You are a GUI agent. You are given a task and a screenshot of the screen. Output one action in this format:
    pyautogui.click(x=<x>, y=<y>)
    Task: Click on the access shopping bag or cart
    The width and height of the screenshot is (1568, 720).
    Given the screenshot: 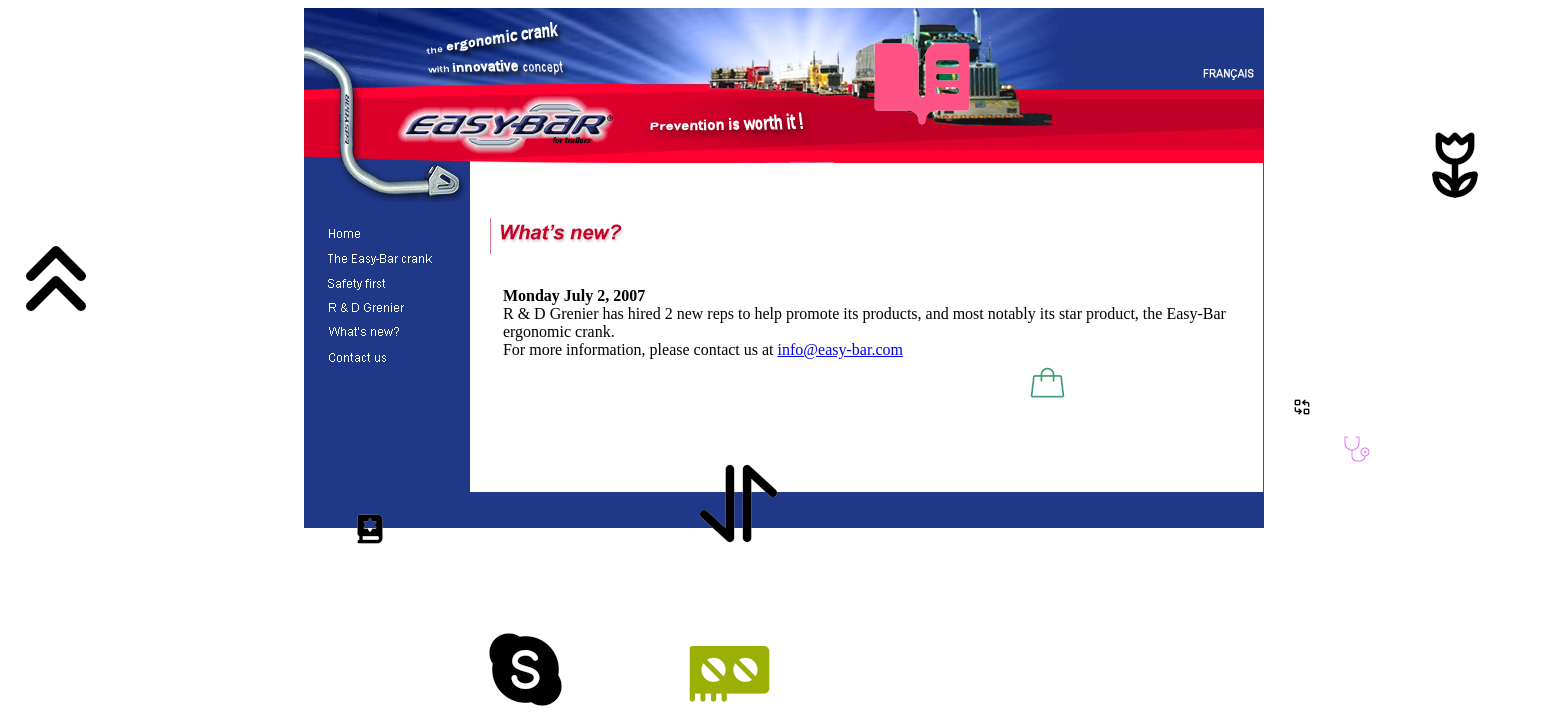 What is the action you would take?
    pyautogui.click(x=1047, y=384)
    